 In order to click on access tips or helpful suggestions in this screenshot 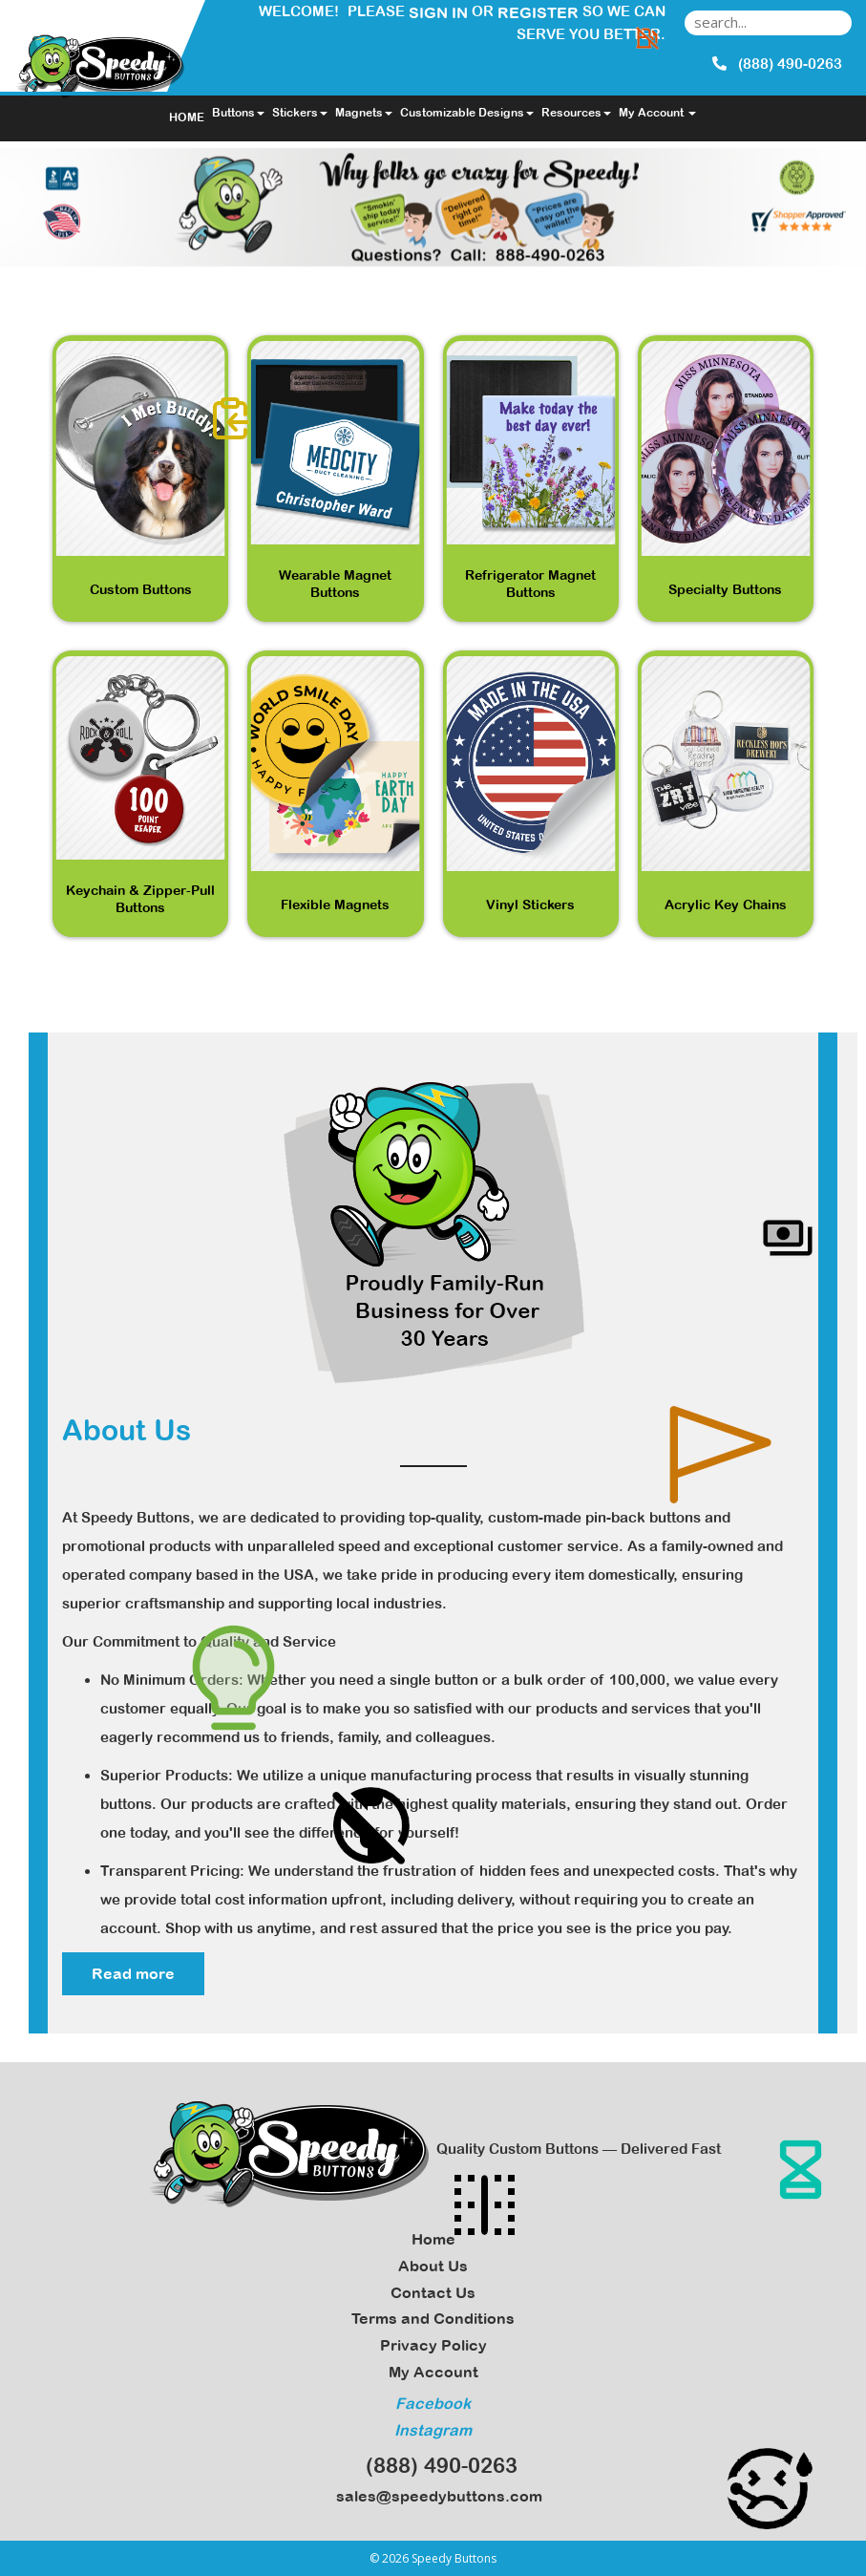, I will do `click(233, 1677)`.